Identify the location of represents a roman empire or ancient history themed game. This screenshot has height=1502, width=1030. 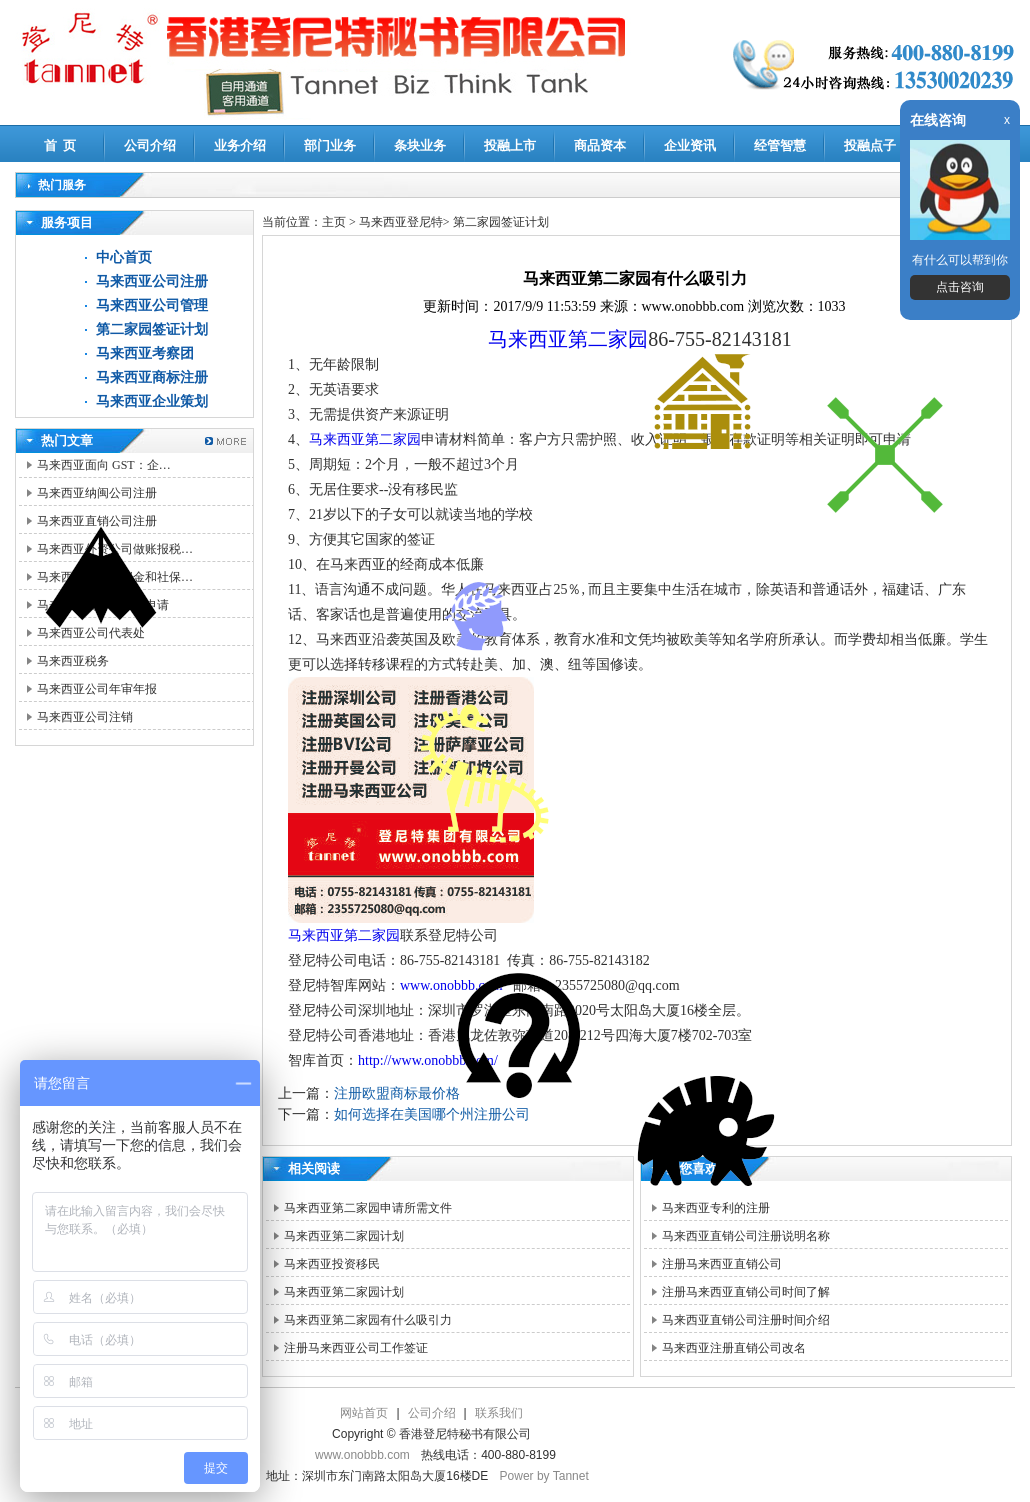
(477, 615).